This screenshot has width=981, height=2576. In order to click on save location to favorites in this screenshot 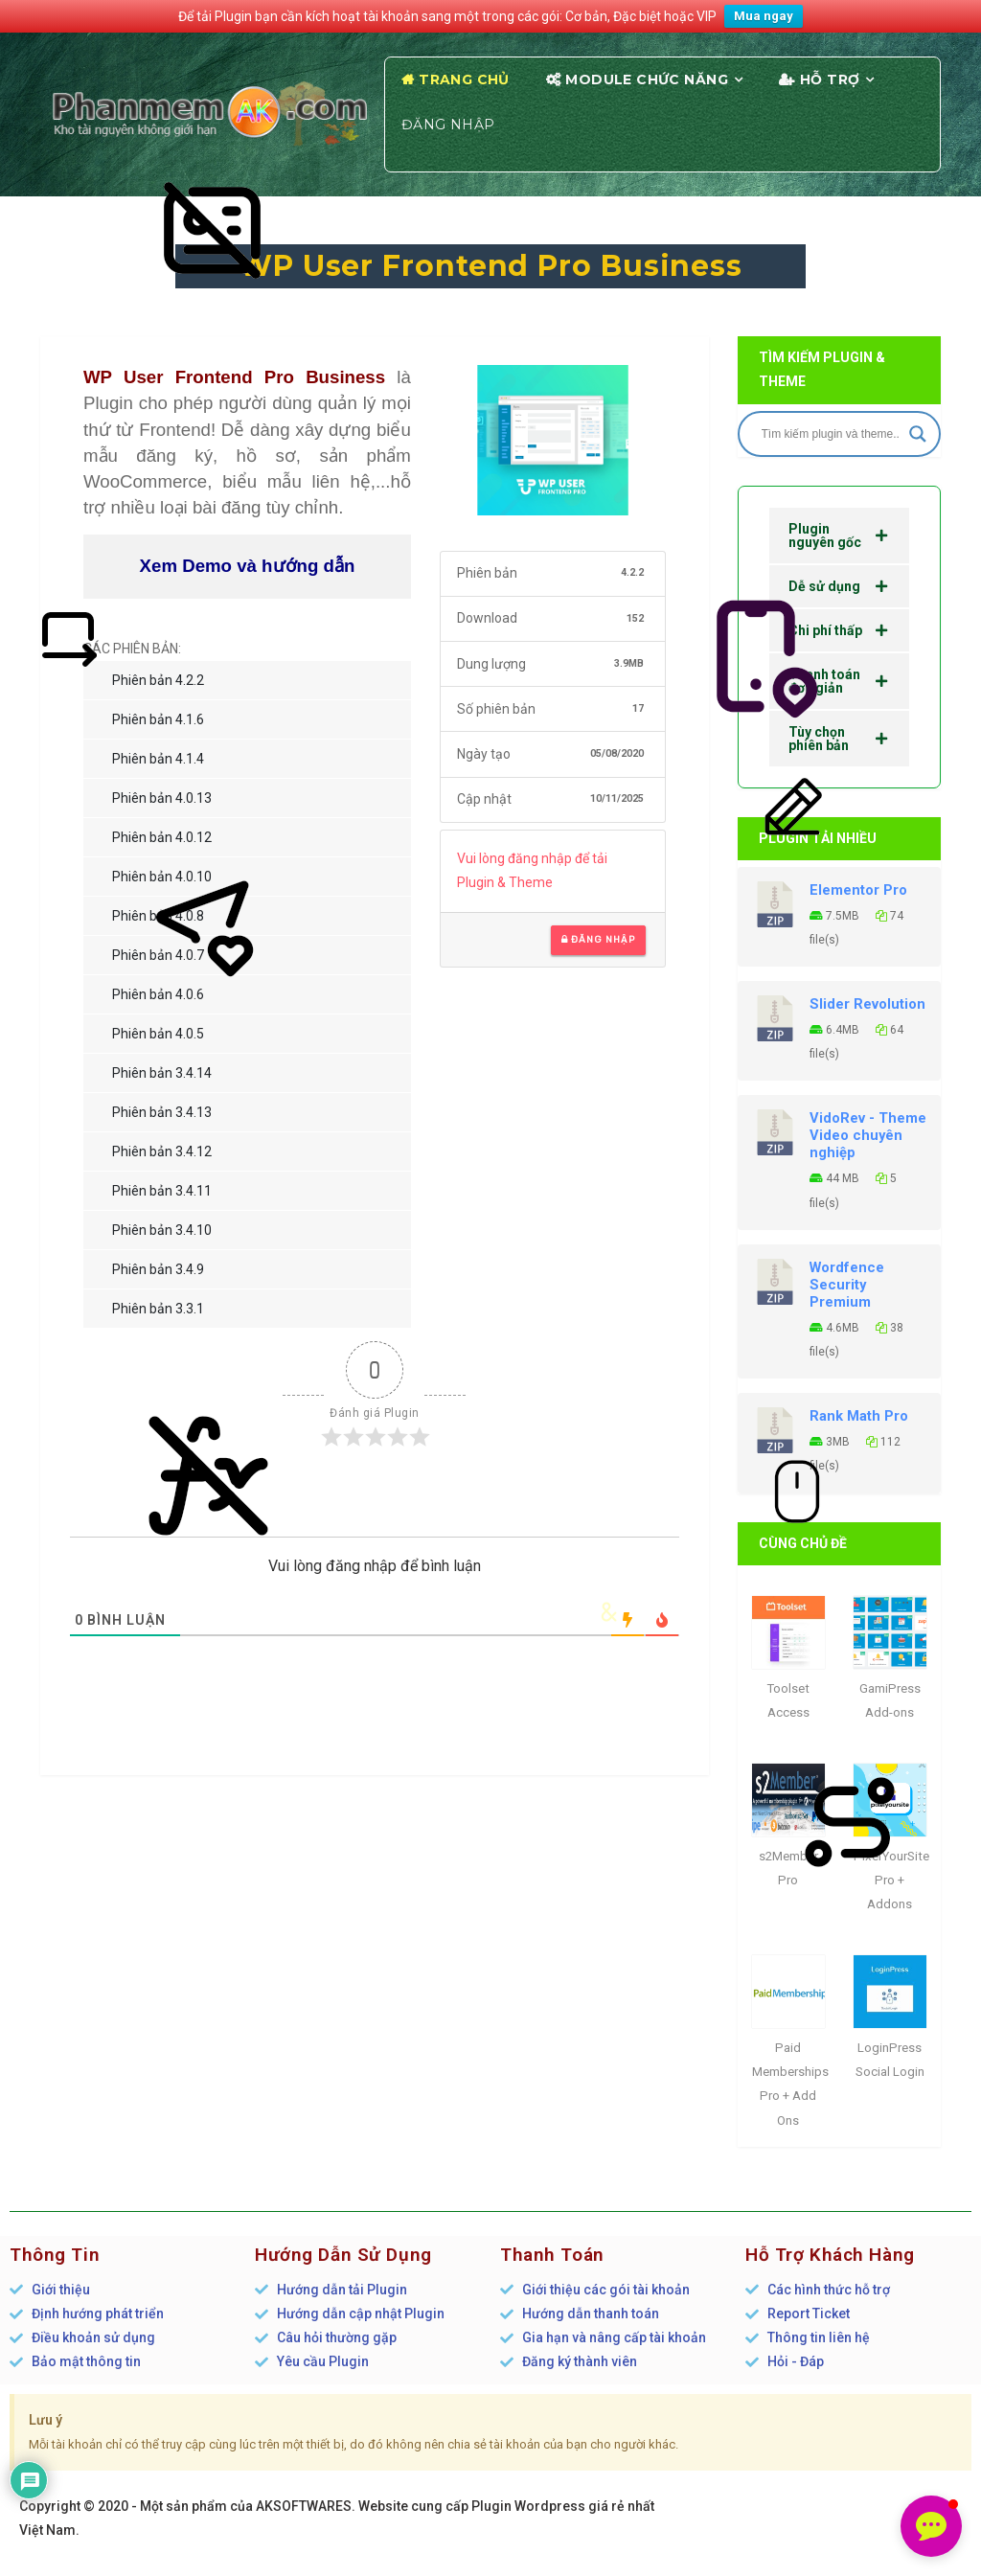, I will do `click(203, 926)`.